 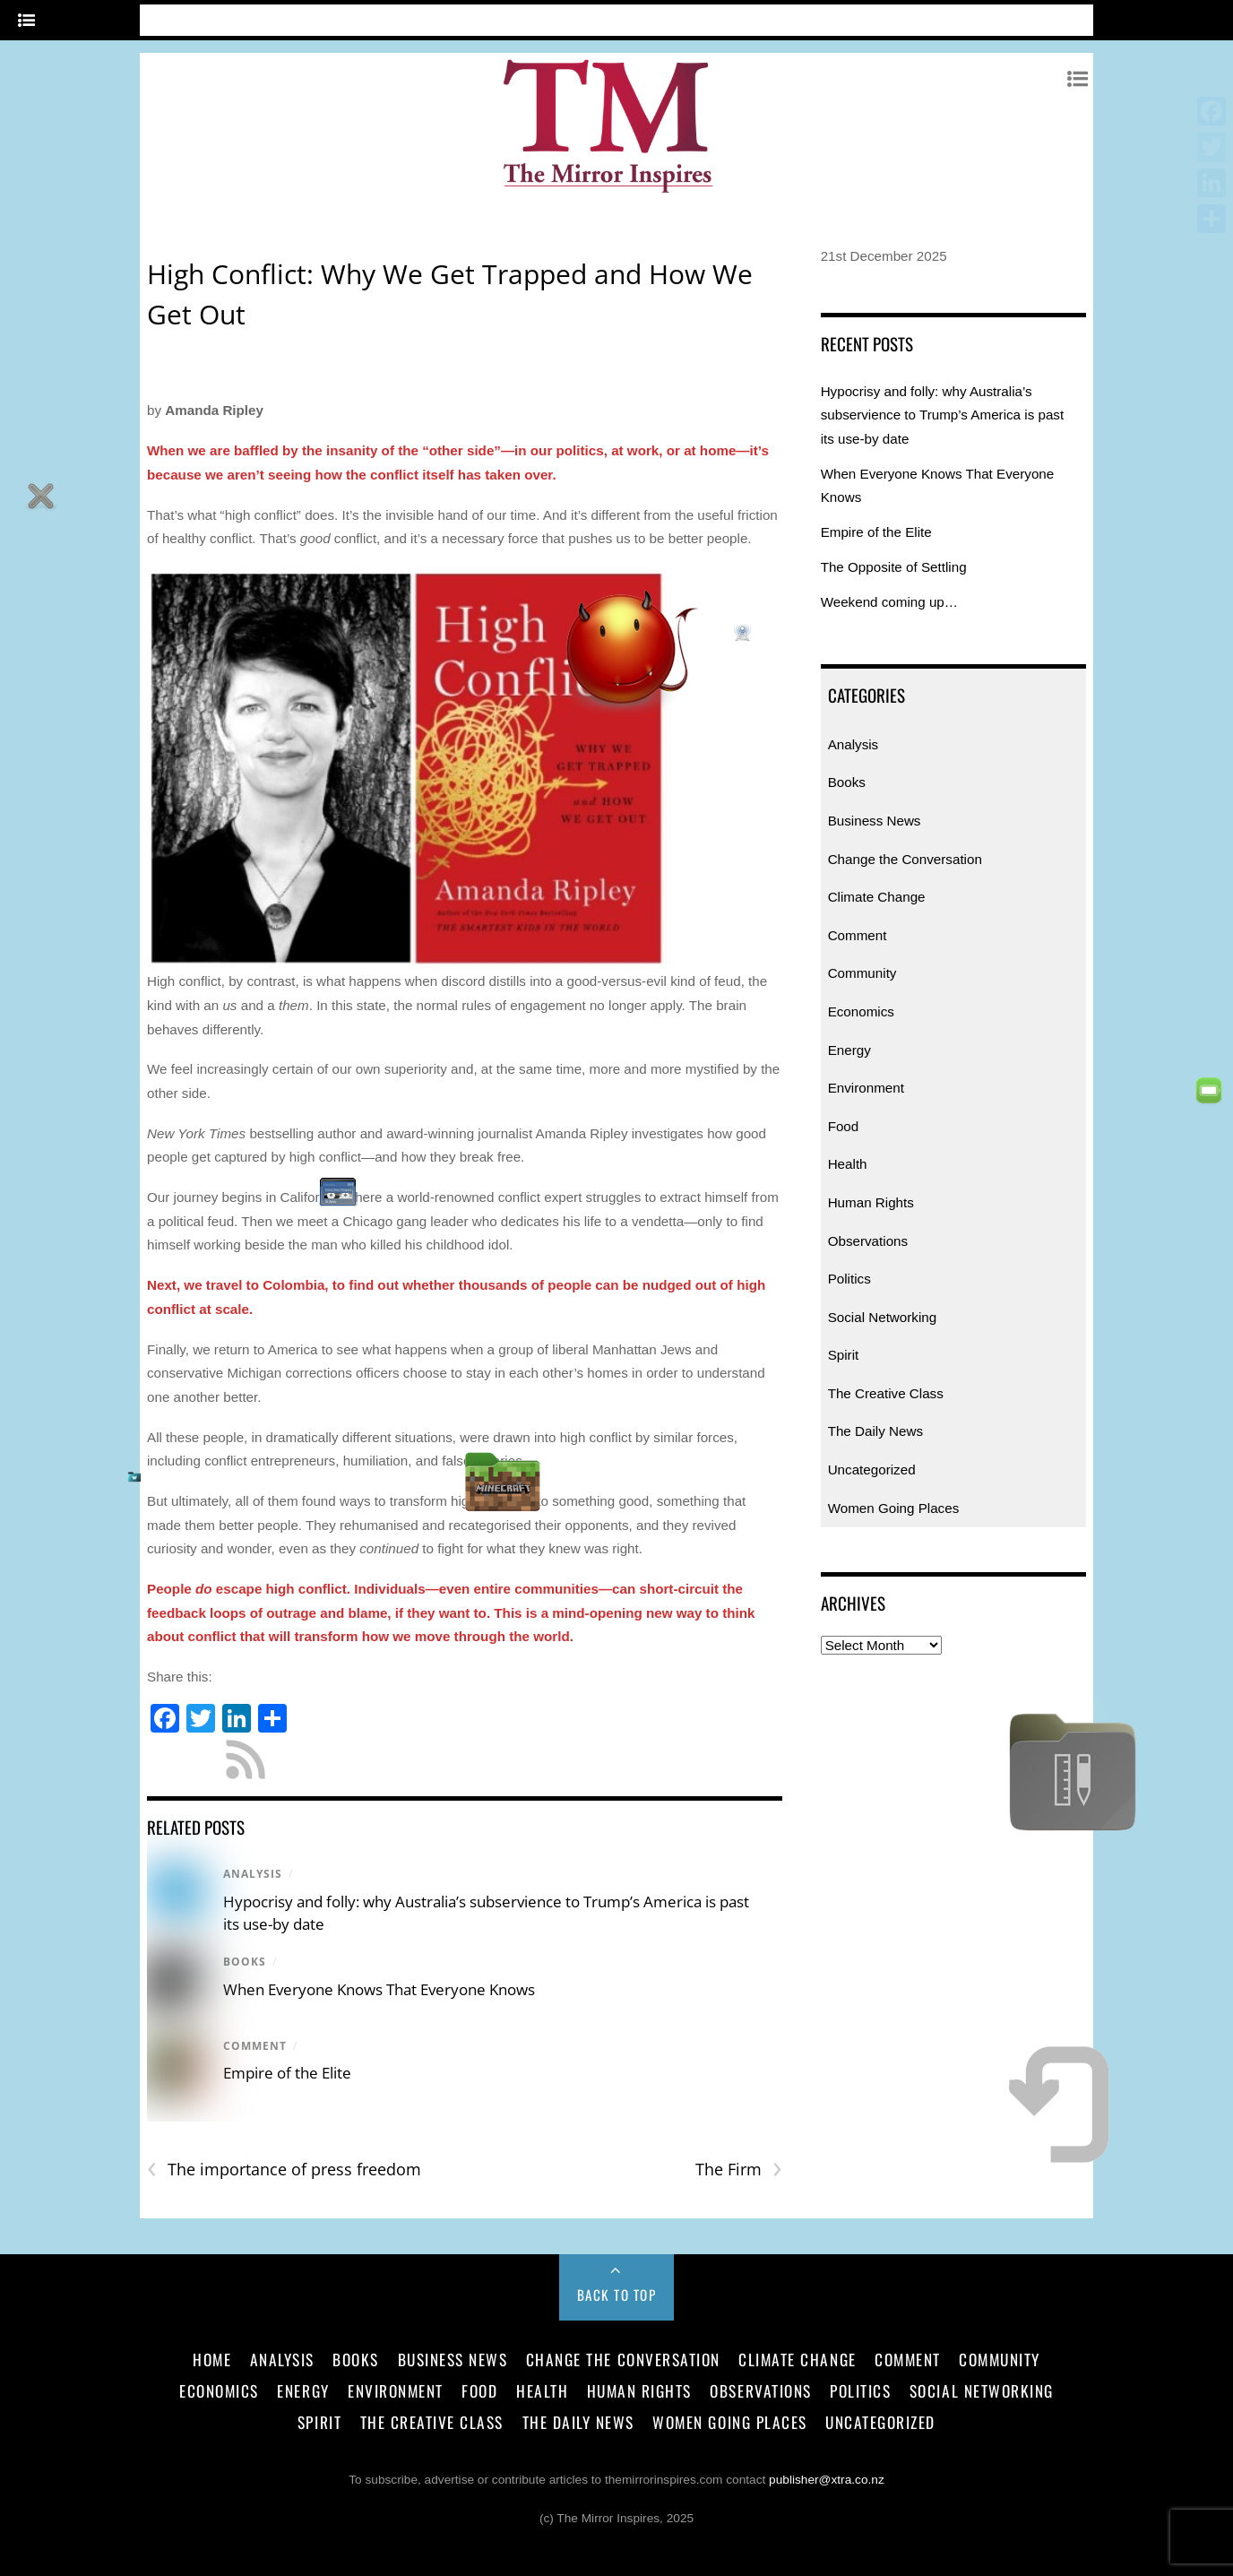 What do you see at coordinates (630, 652) in the screenshot?
I see `indicates a mischievous or playful mood in chat` at bounding box center [630, 652].